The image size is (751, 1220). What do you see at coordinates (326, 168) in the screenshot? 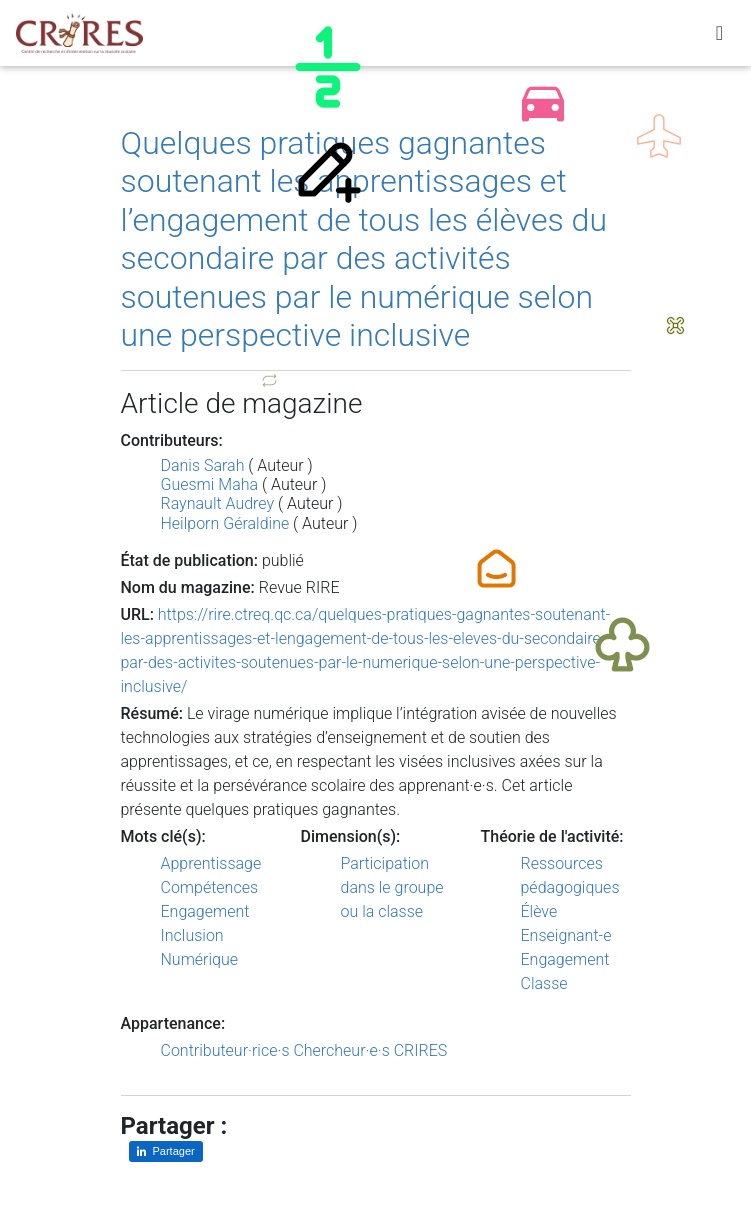
I see `create a new note or document` at bounding box center [326, 168].